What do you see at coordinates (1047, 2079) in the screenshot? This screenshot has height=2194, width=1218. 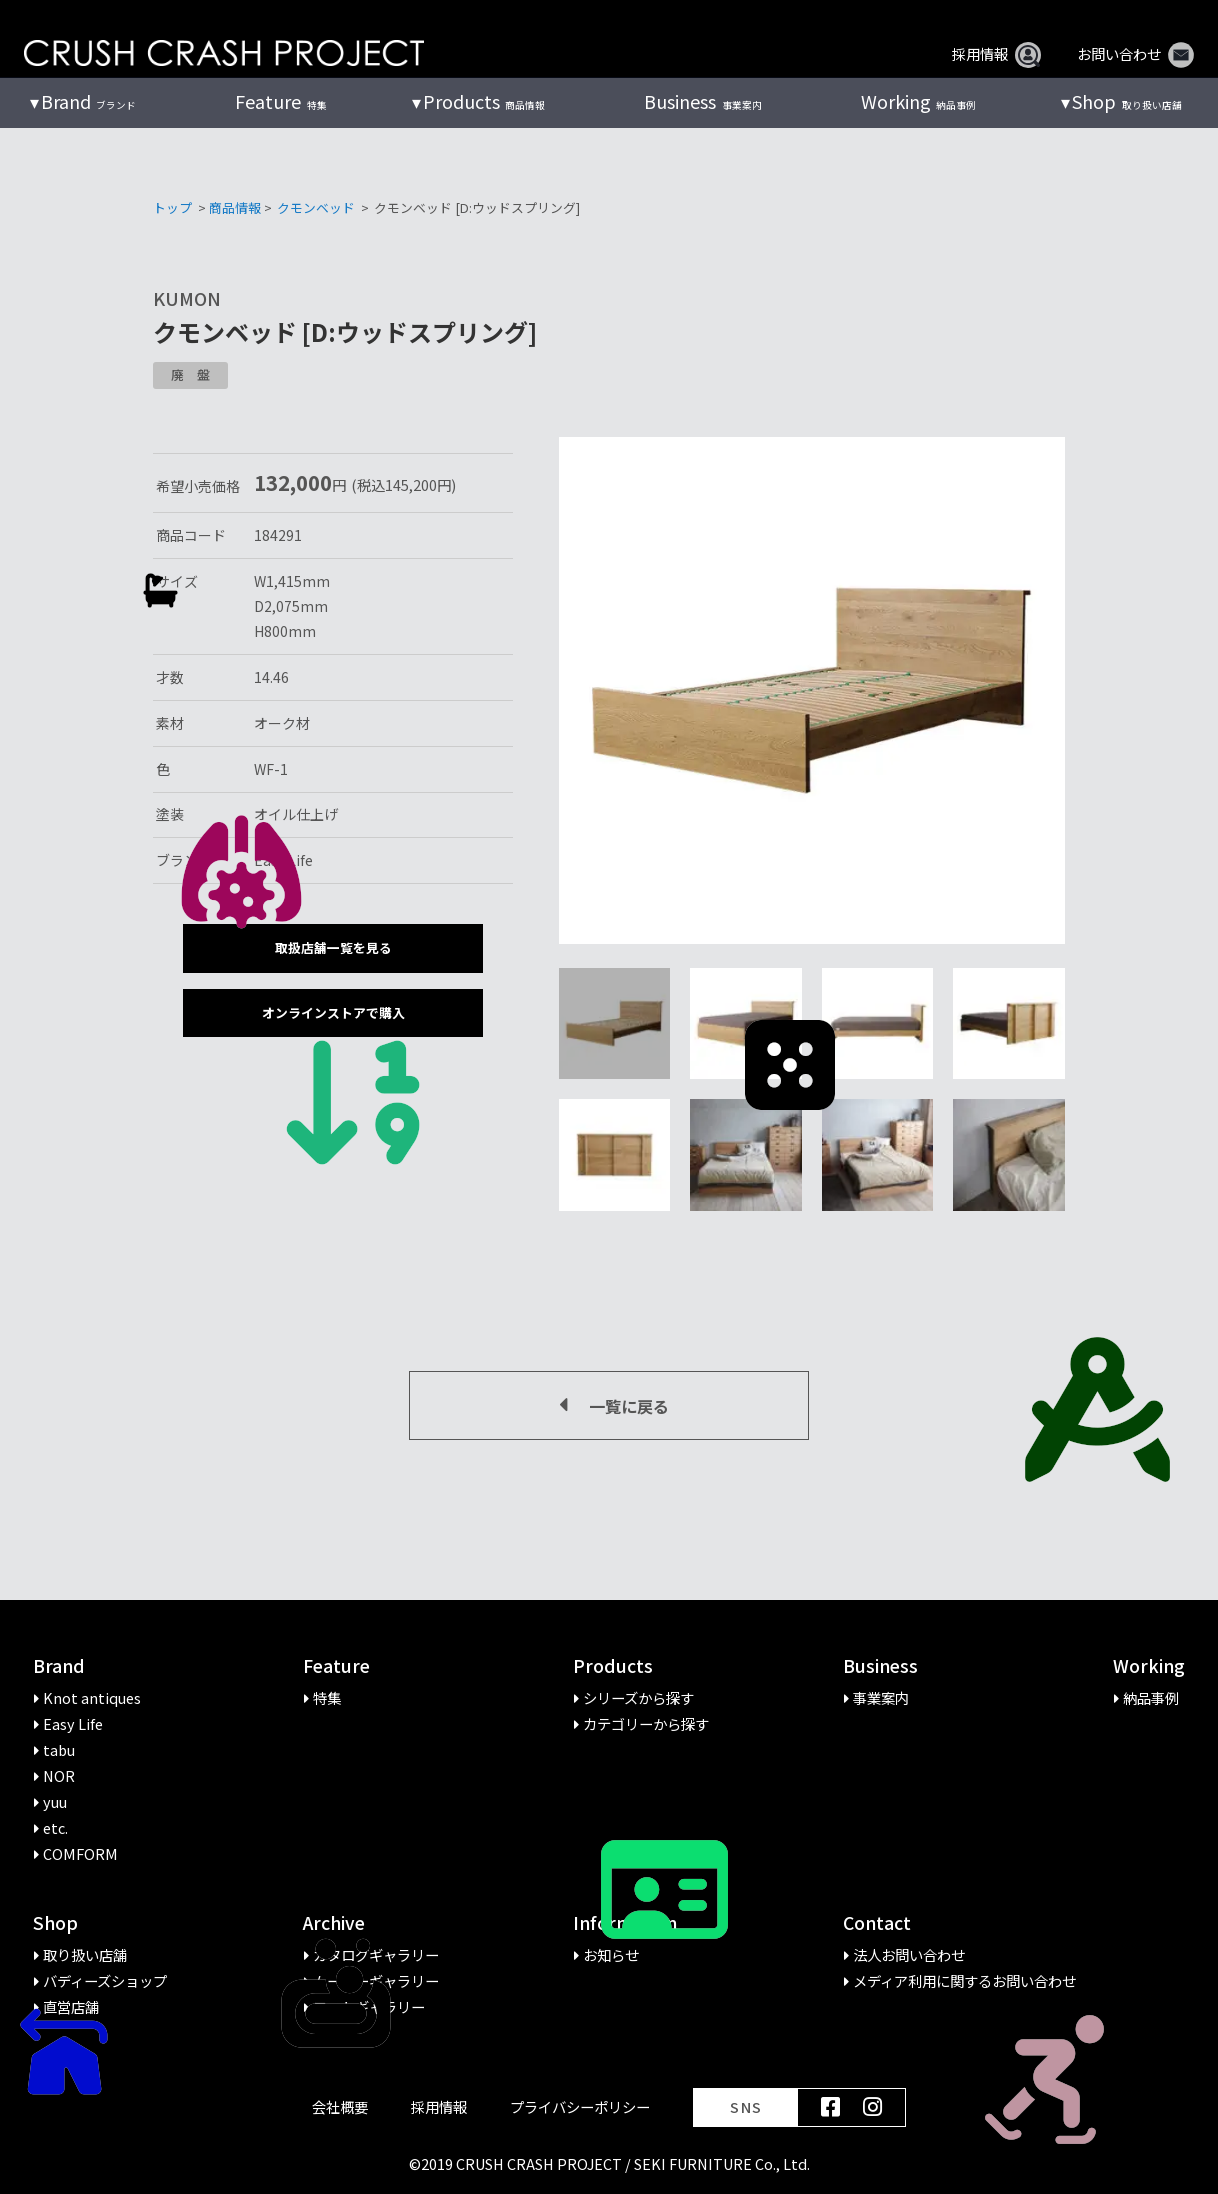 I see `indicates ice skating or winter sports activity` at bounding box center [1047, 2079].